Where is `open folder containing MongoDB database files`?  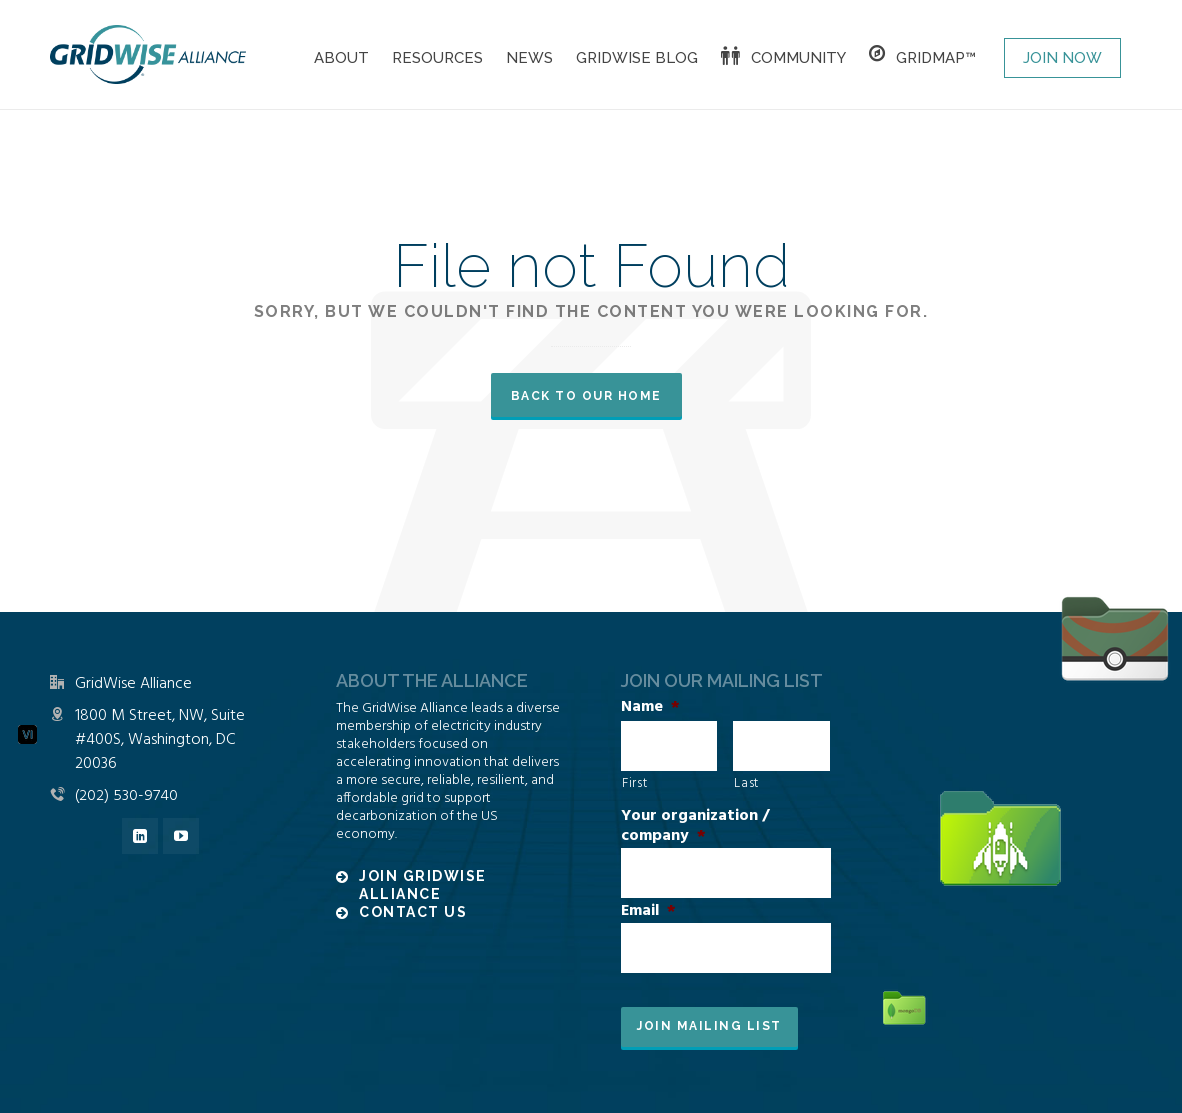 open folder containing MongoDB database files is located at coordinates (904, 1009).